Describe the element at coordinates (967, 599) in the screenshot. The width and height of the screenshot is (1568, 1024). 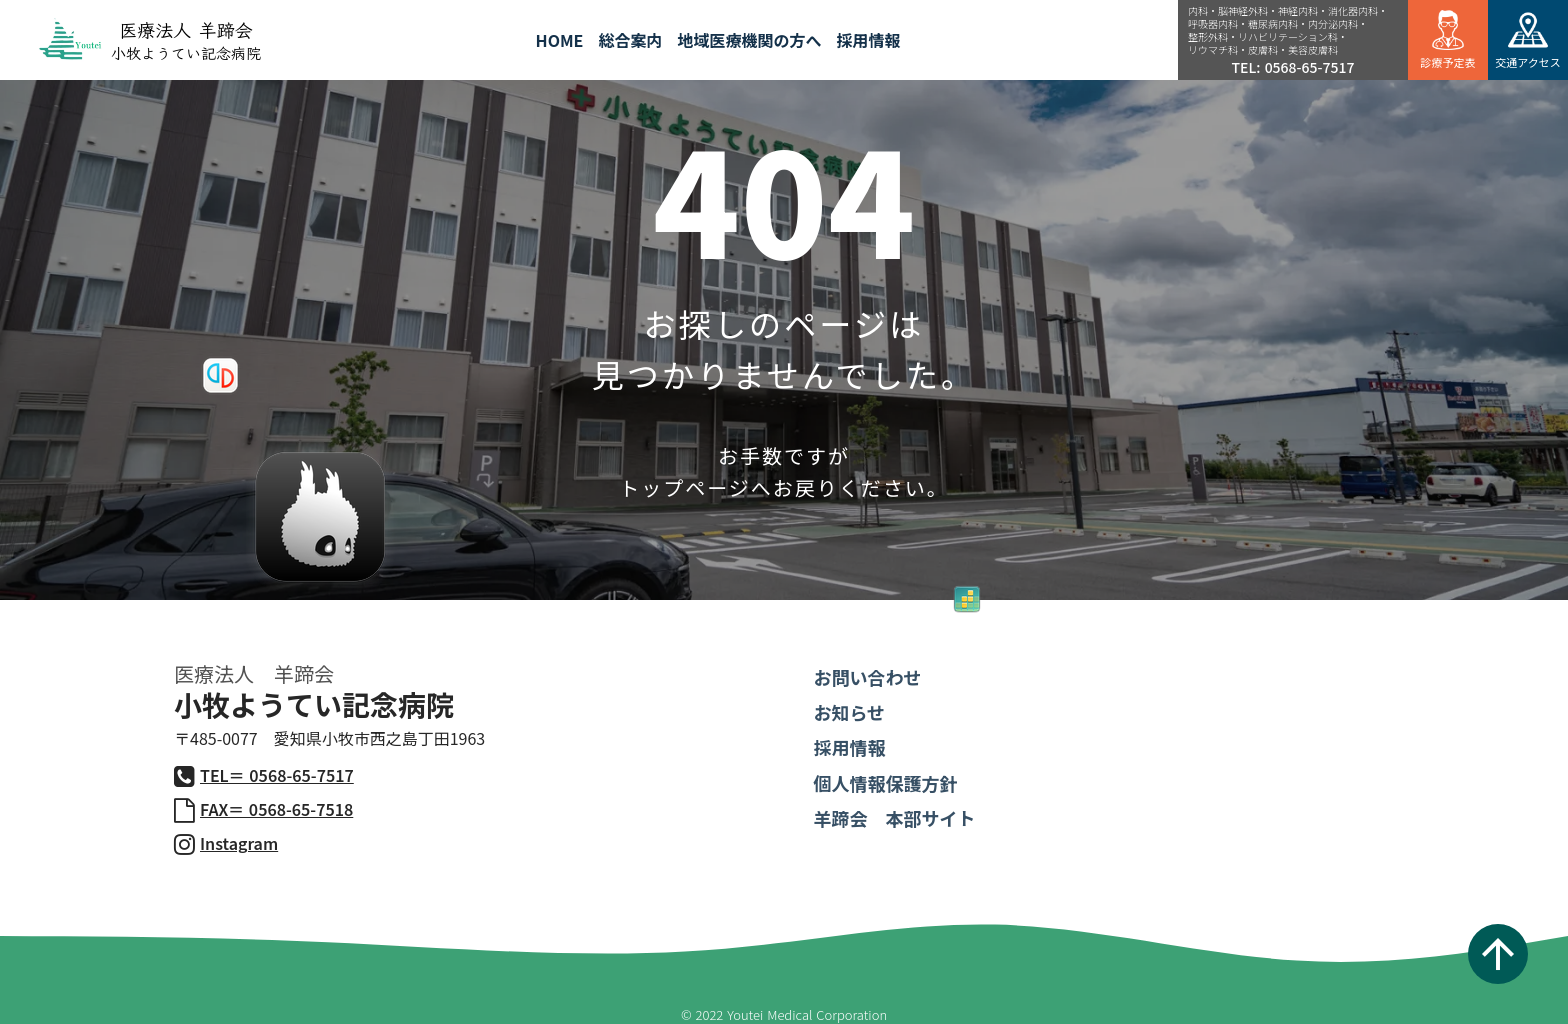
I see `launch quadrapassel tetris-style puzzle game` at that location.